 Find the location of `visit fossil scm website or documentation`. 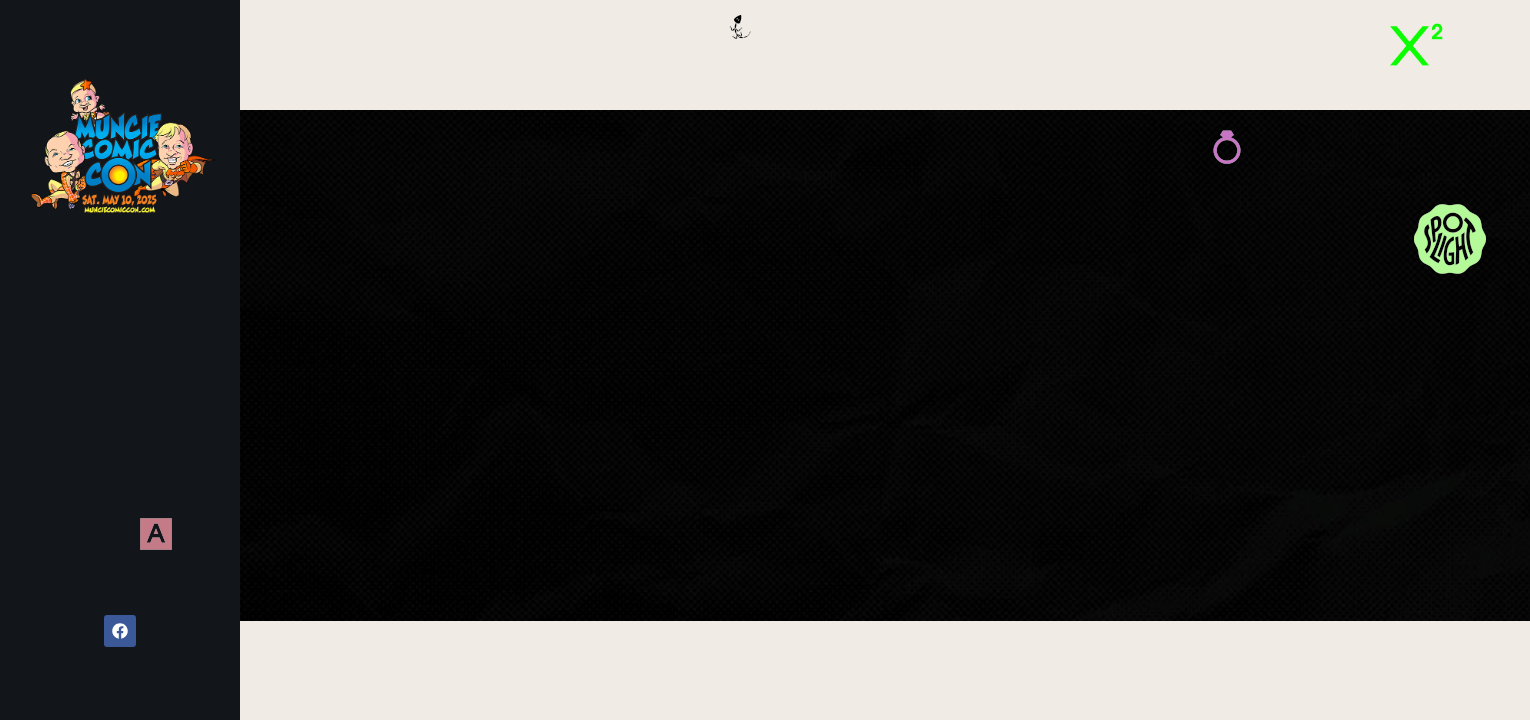

visit fossil scm website or documentation is located at coordinates (740, 27).